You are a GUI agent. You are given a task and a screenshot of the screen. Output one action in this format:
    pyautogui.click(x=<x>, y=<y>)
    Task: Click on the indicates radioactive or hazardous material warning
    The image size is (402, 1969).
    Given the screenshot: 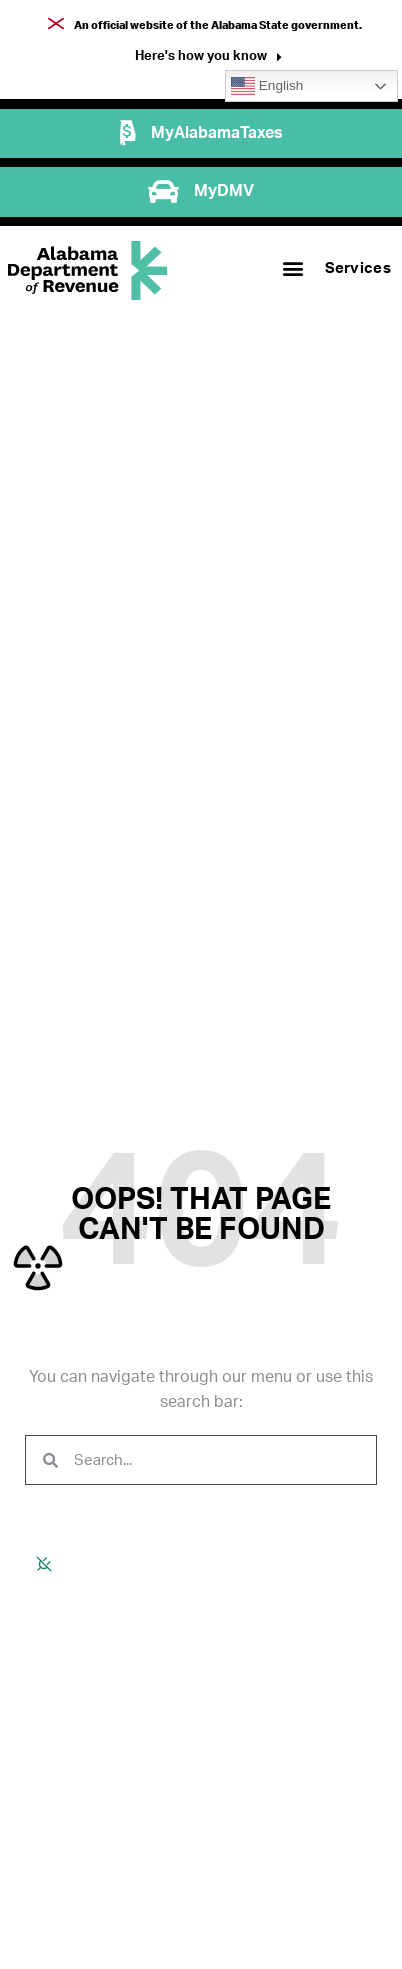 What is the action you would take?
    pyautogui.click(x=38, y=1266)
    